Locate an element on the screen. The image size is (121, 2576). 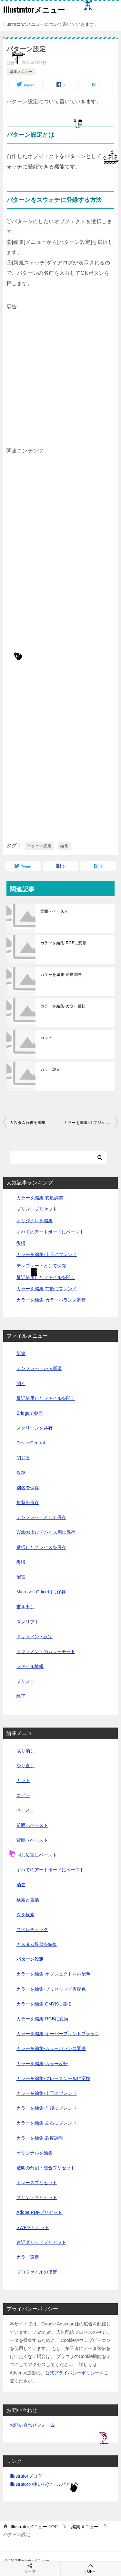
select bell pepper ingredient in a cooking game is located at coordinates (74, 2488).